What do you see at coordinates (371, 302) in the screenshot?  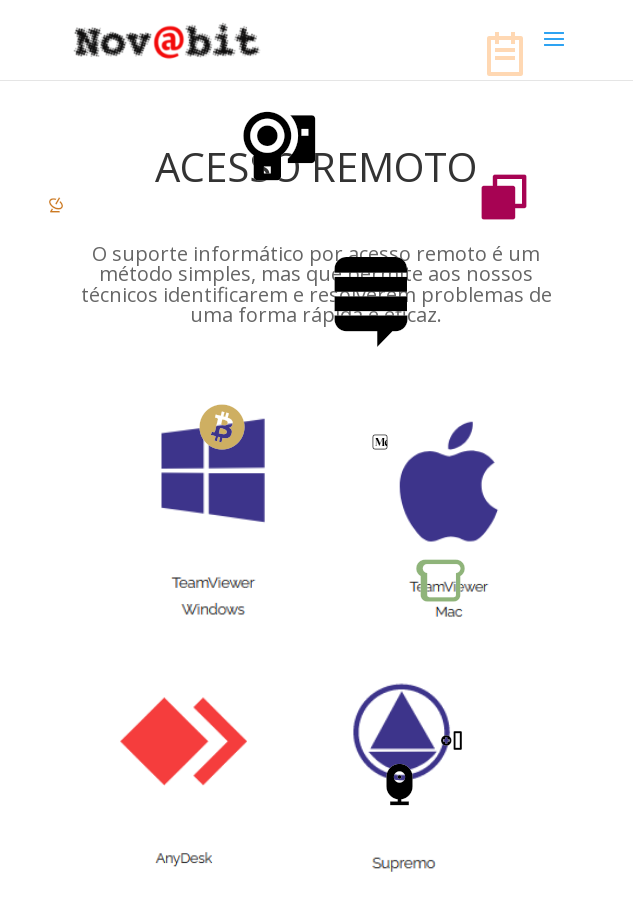 I see `visit stack exchange community` at bounding box center [371, 302].